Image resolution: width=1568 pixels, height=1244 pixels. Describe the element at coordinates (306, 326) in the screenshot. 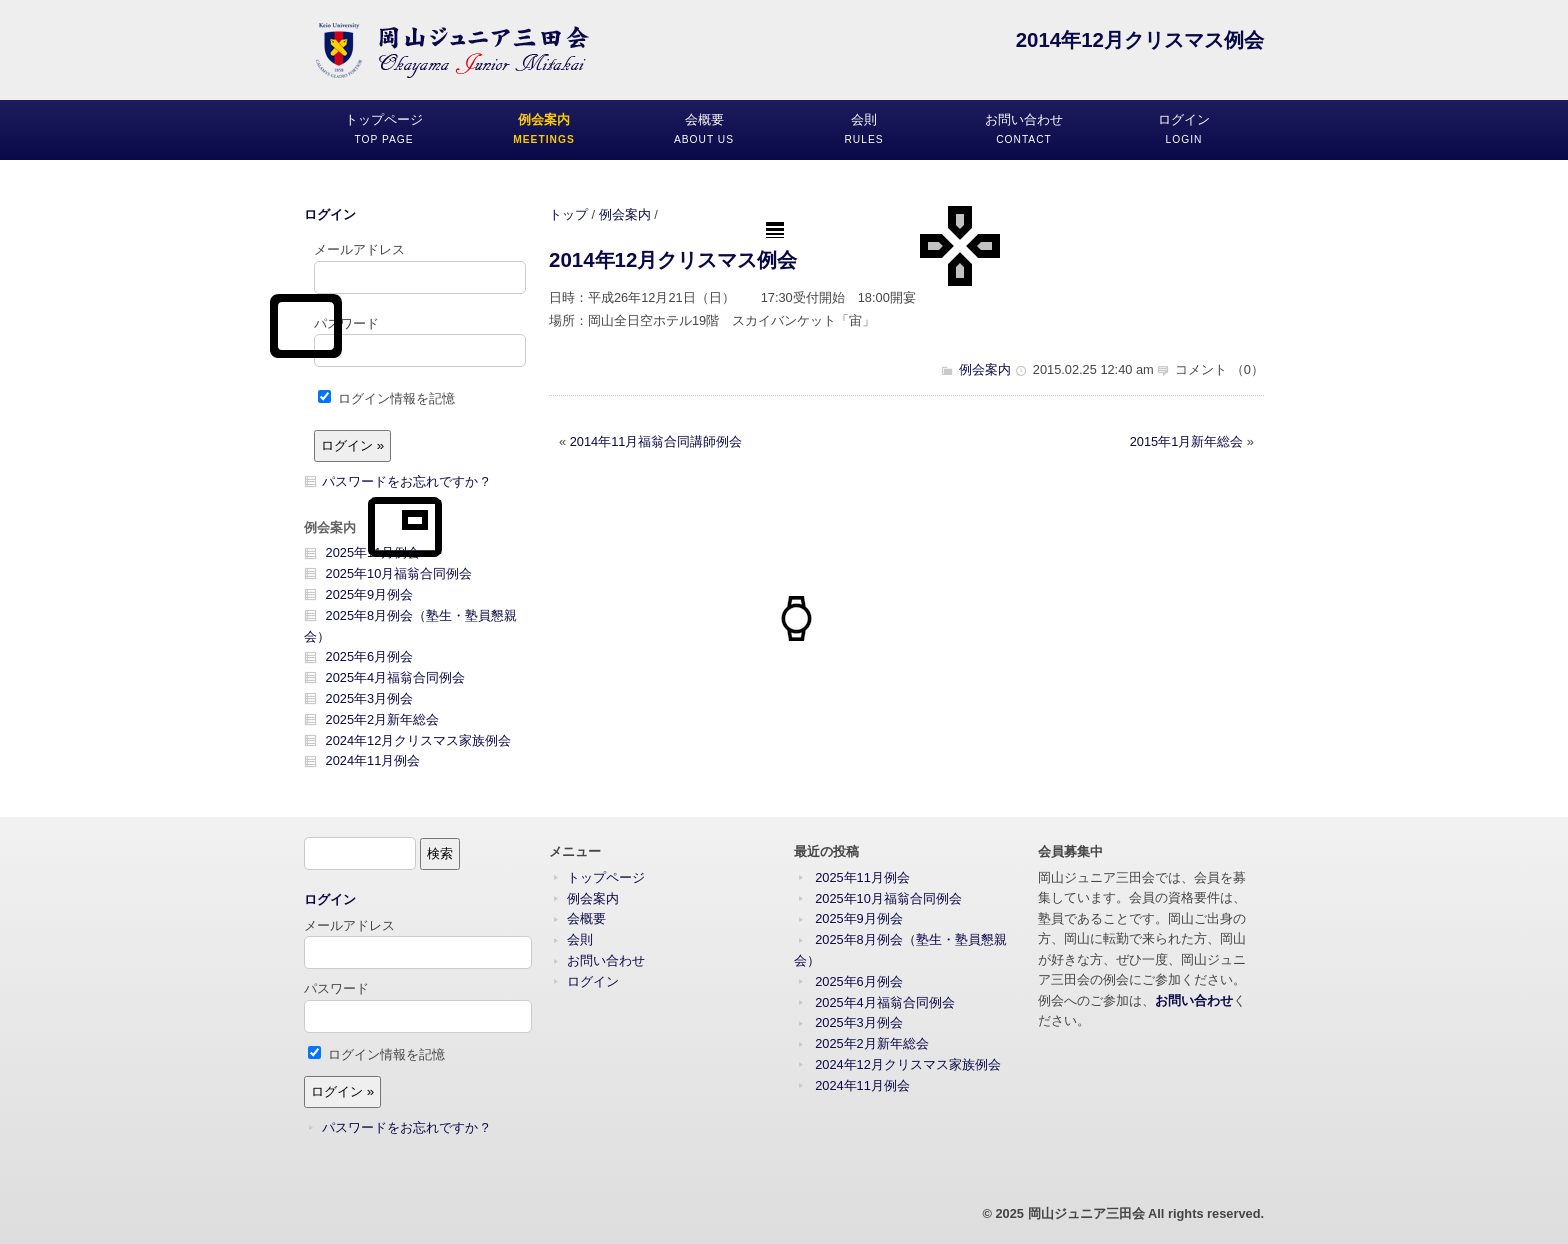

I see `crop image to 3:2 aspect ratio` at that location.